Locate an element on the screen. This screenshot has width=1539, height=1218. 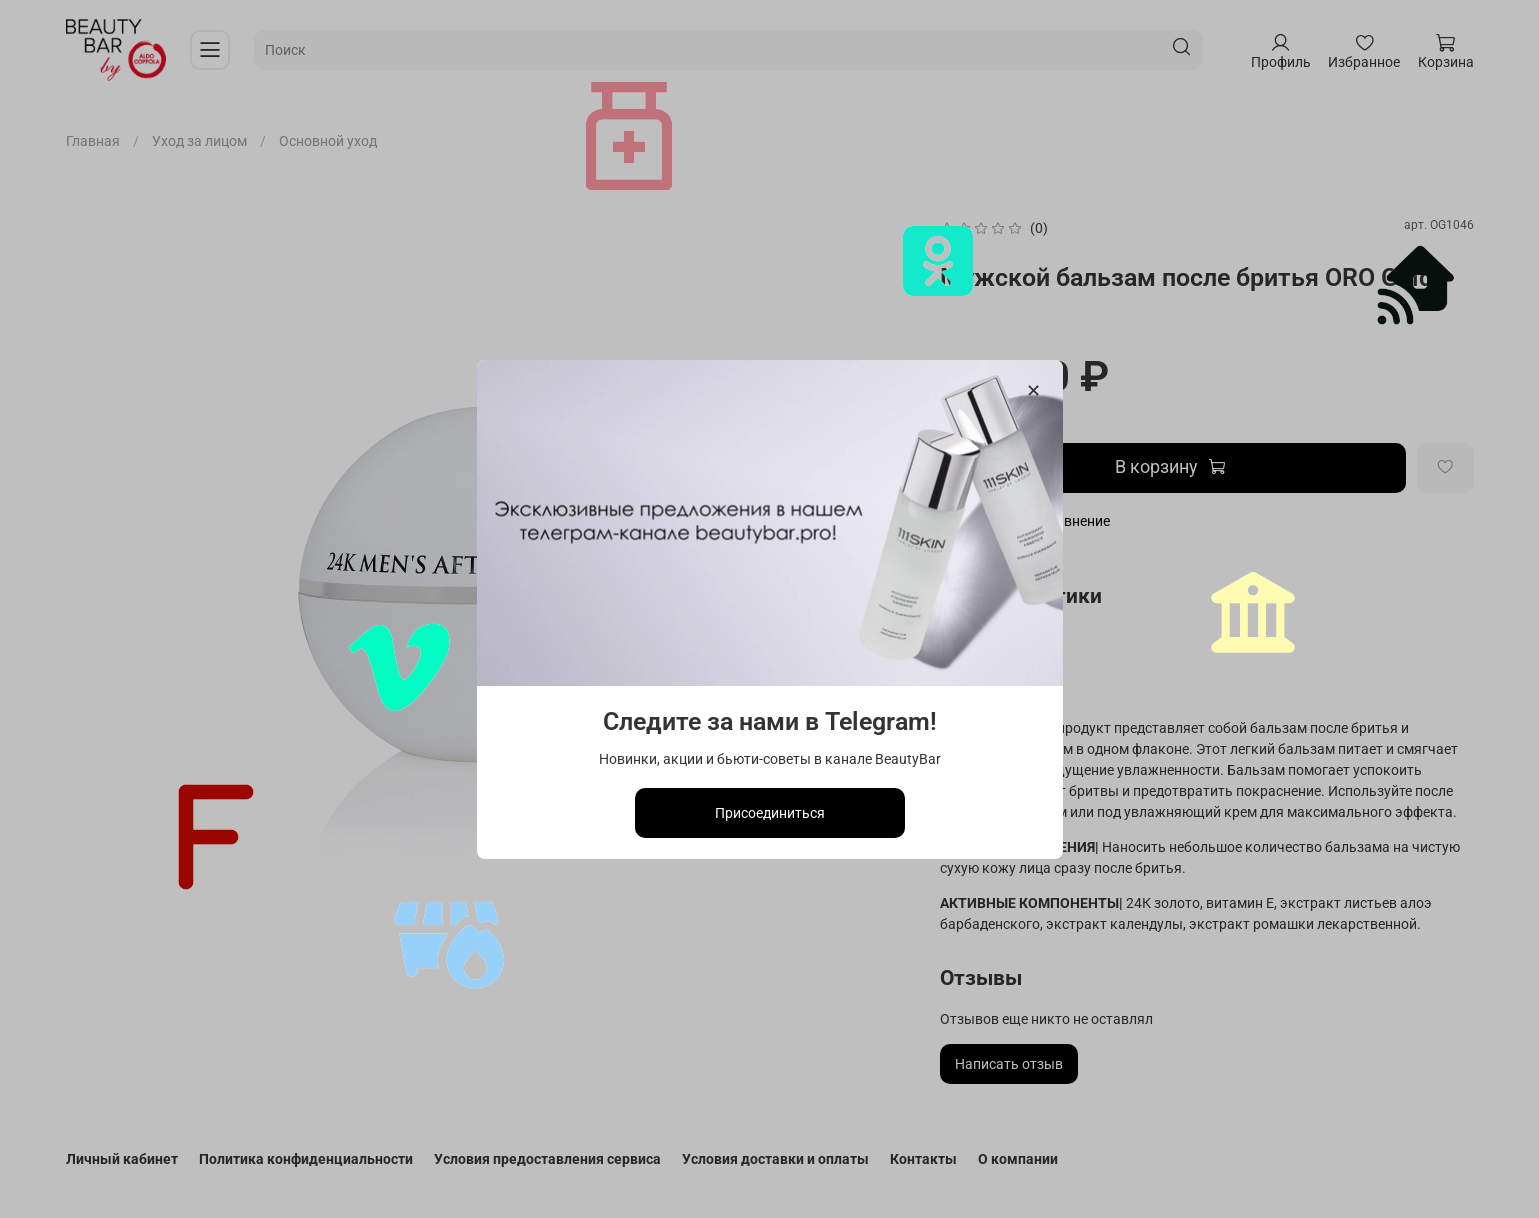
indicates items starting with the letter F is located at coordinates (216, 837).